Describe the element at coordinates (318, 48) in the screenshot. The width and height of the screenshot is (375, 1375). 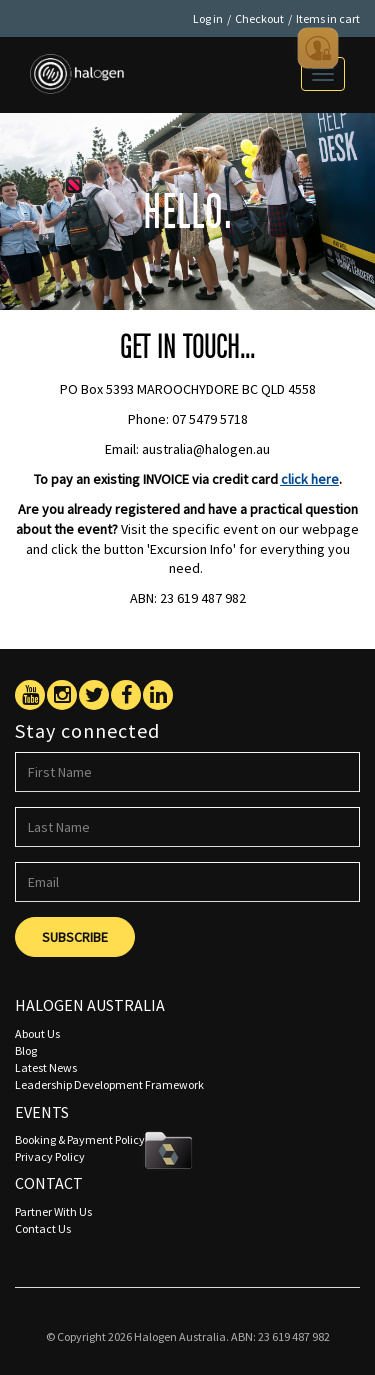
I see `configure network information service (NIS) settings` at that location.